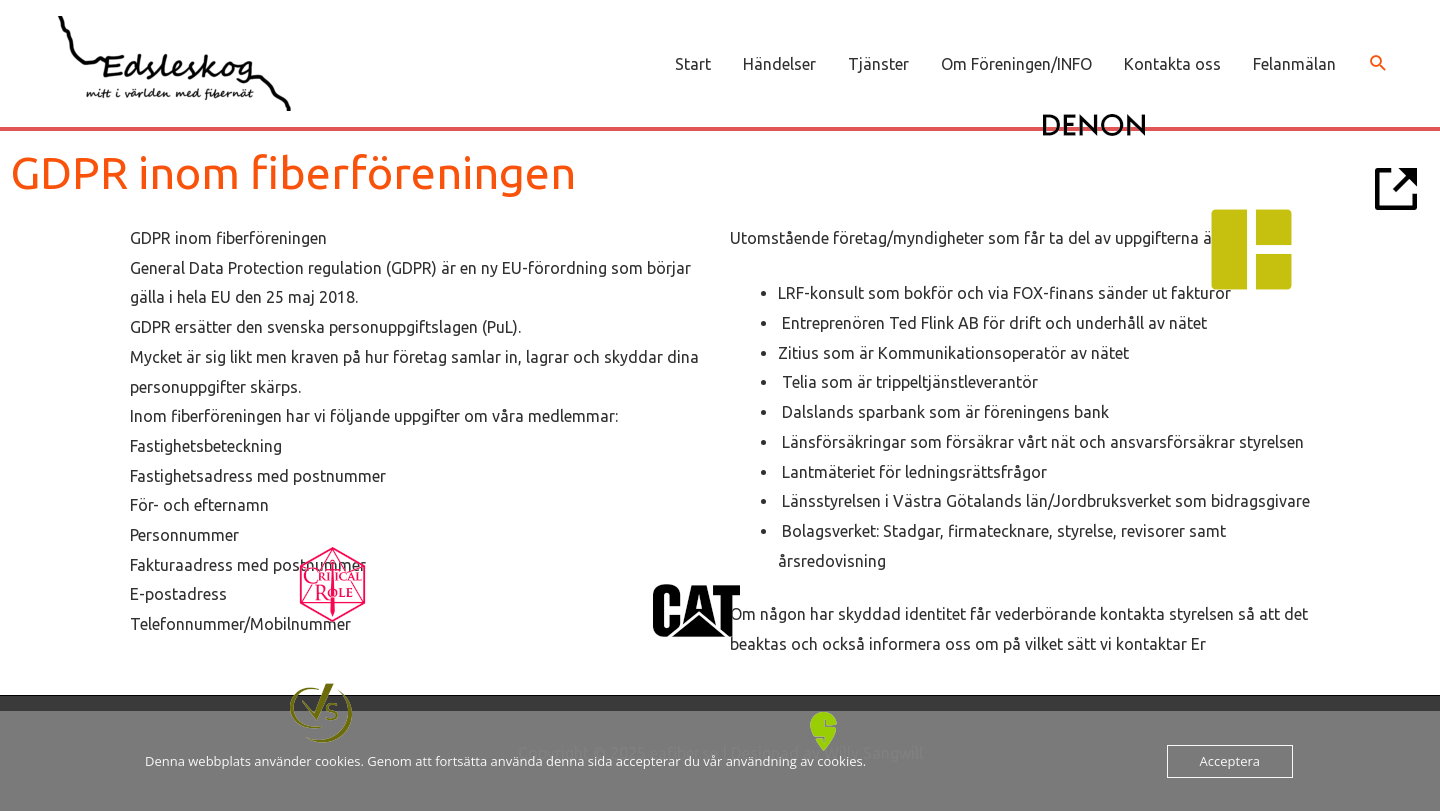  I want to click on caterpillar inc. company logo, so click(696, 610).